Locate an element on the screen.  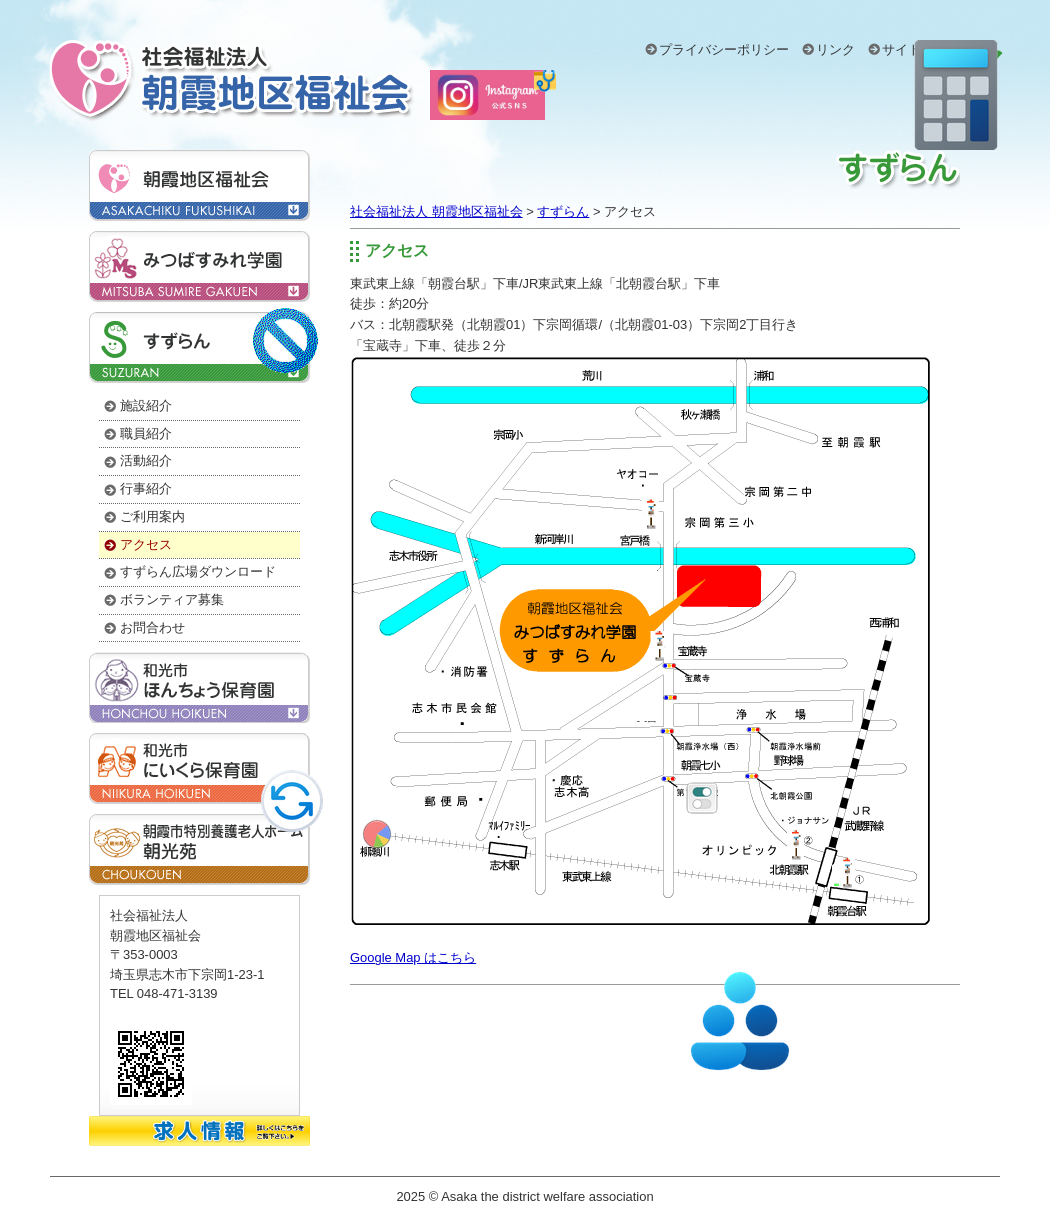
open disk usage analyzer app is located at coordinates (377, 834).